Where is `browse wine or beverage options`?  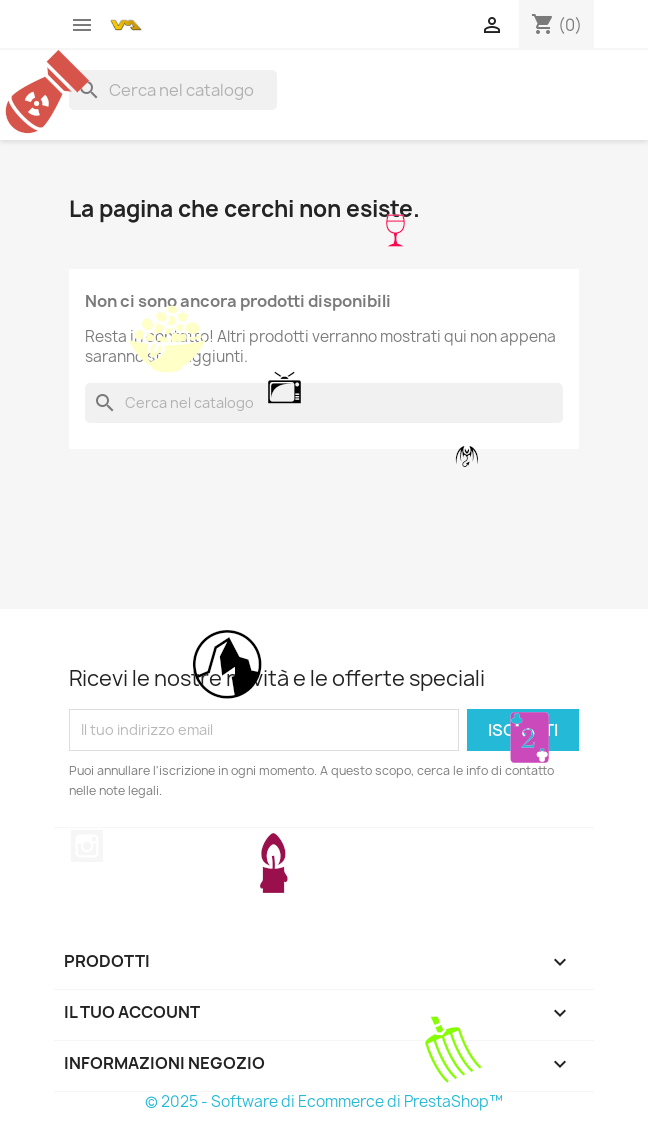 browse wine or beverage options is located at coordinates (395, 230).